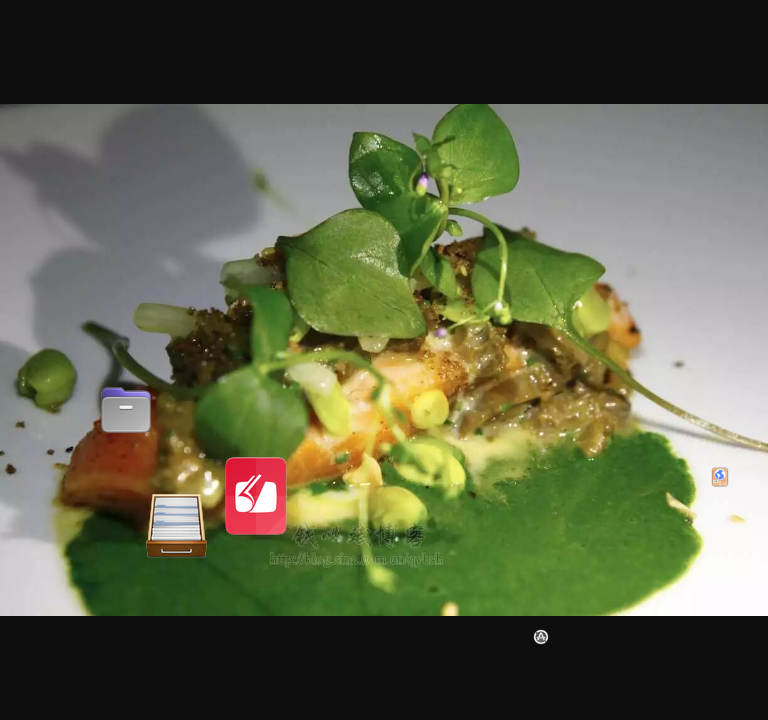 Image resolution: width=768 pixels, height=720 pixels. Describe the element at coordinates (720, 477) in the screenshot. I see `indicates package cache is being updated` at that location.